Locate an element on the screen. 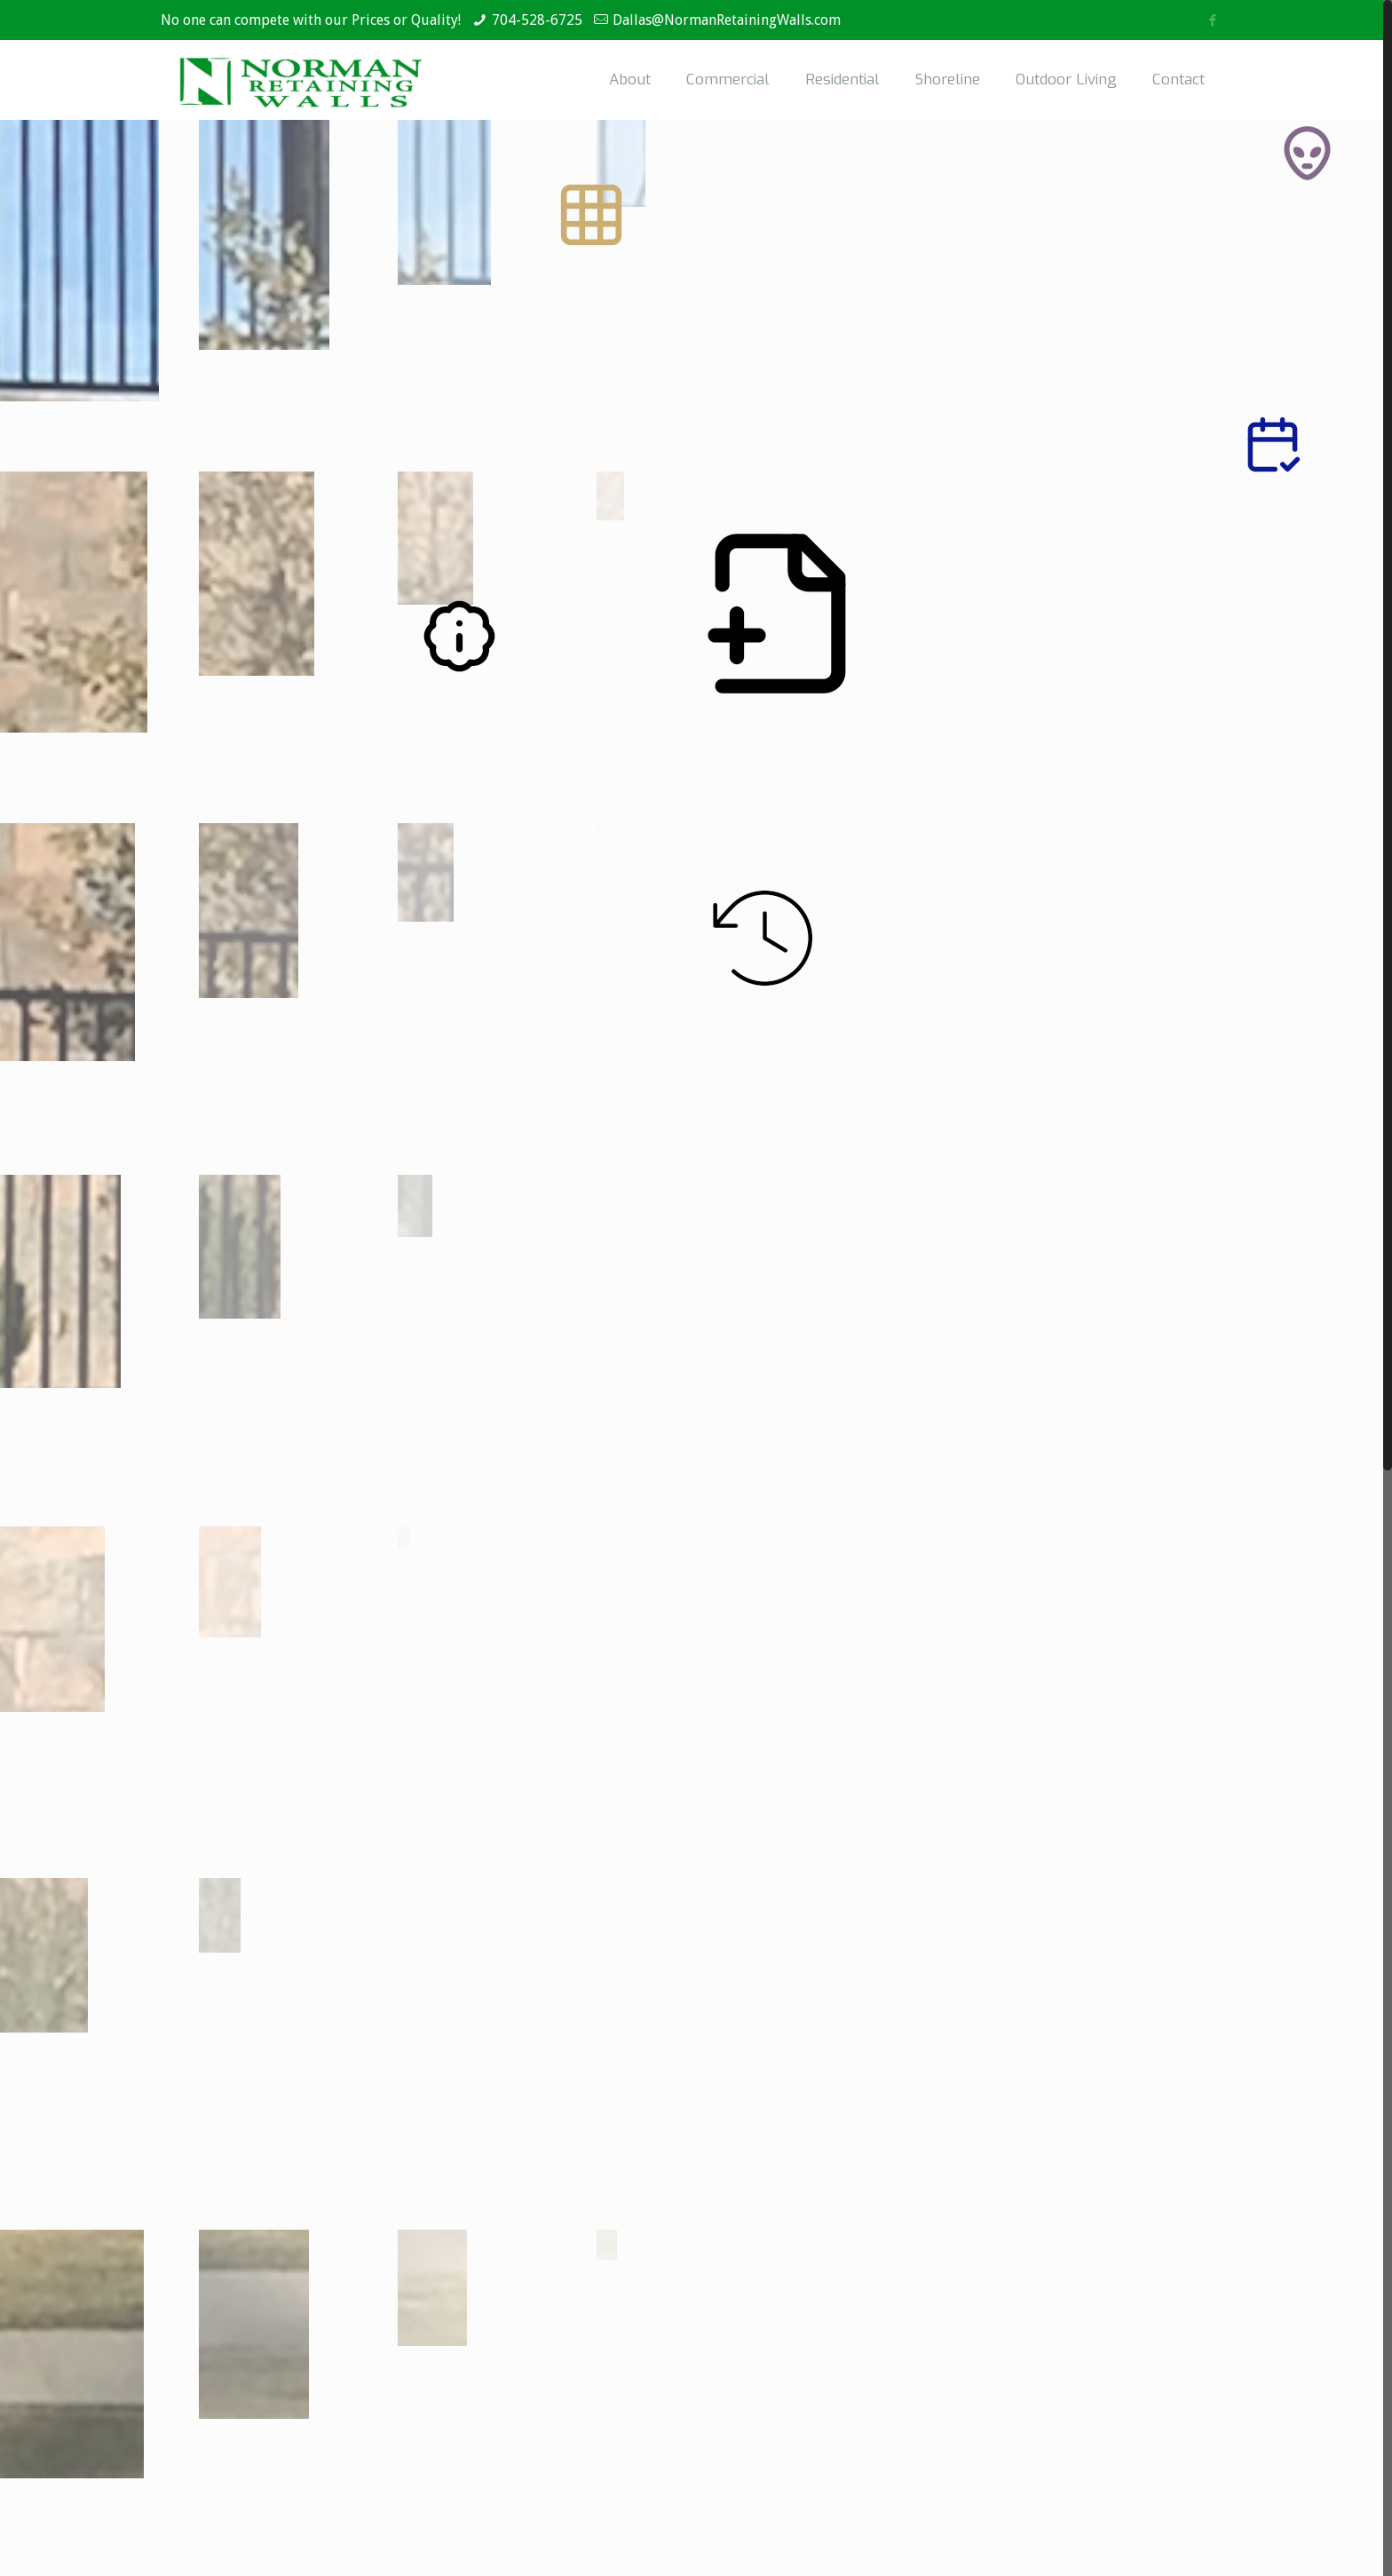 Image resolution: width=1392 pixels, height=2576 pixels. view or access sci-fi themed content is located at coordinates (1307, 153).